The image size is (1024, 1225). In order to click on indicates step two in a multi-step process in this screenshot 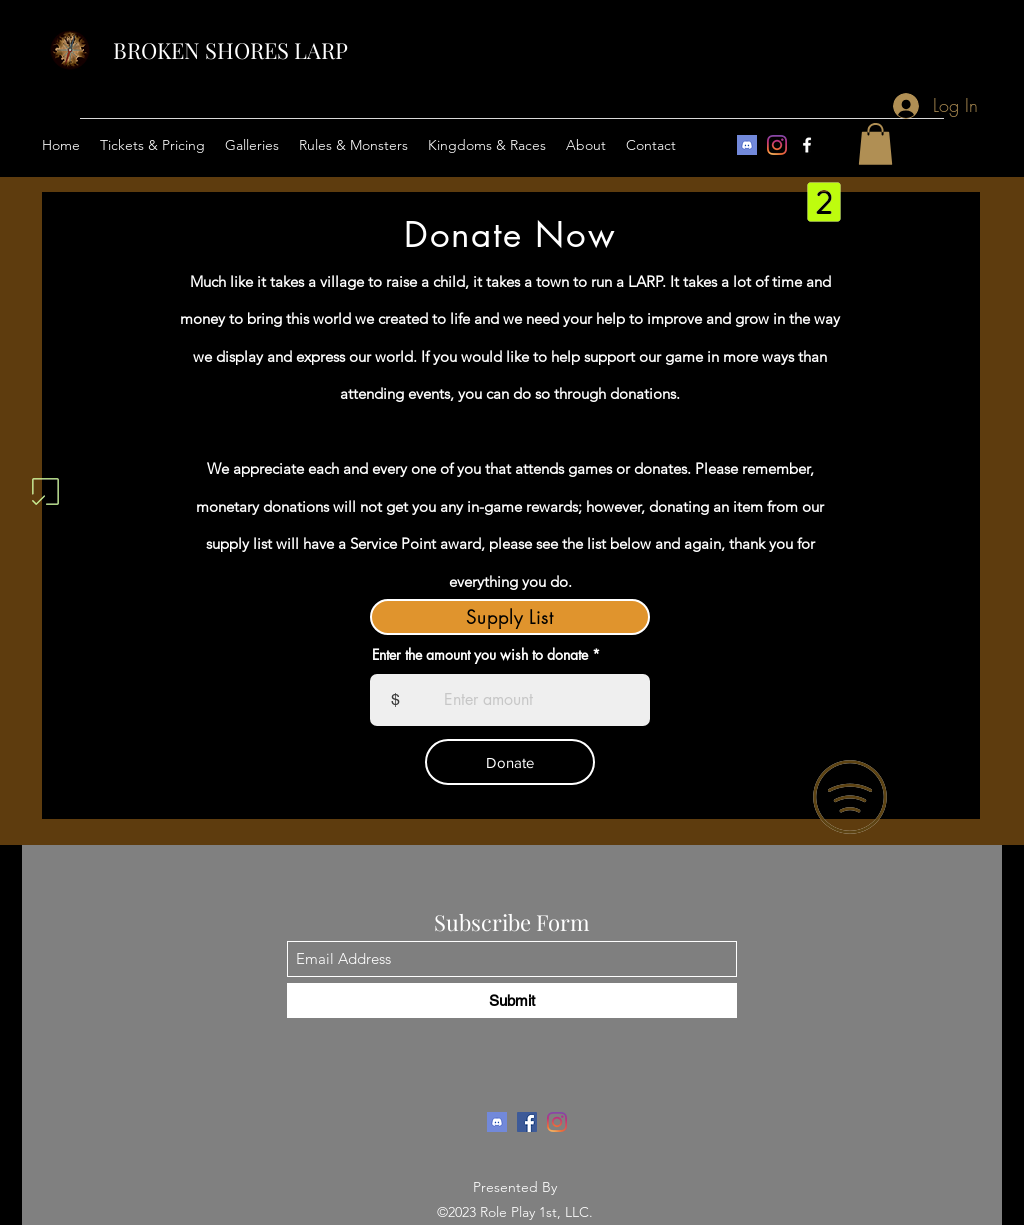, I will do `click(824, 202)`.